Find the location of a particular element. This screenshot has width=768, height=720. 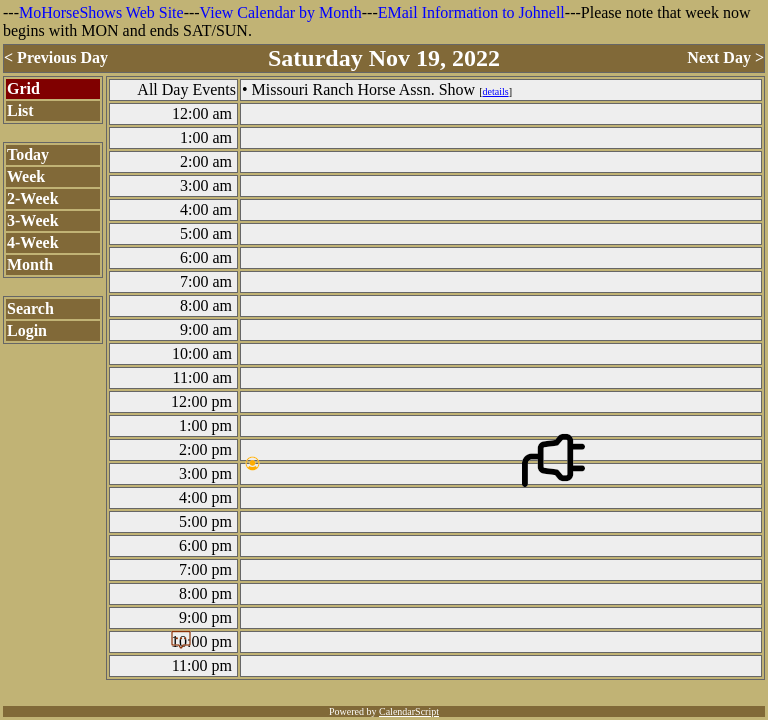

open chat or messaging is located at coordinates (181, 639).